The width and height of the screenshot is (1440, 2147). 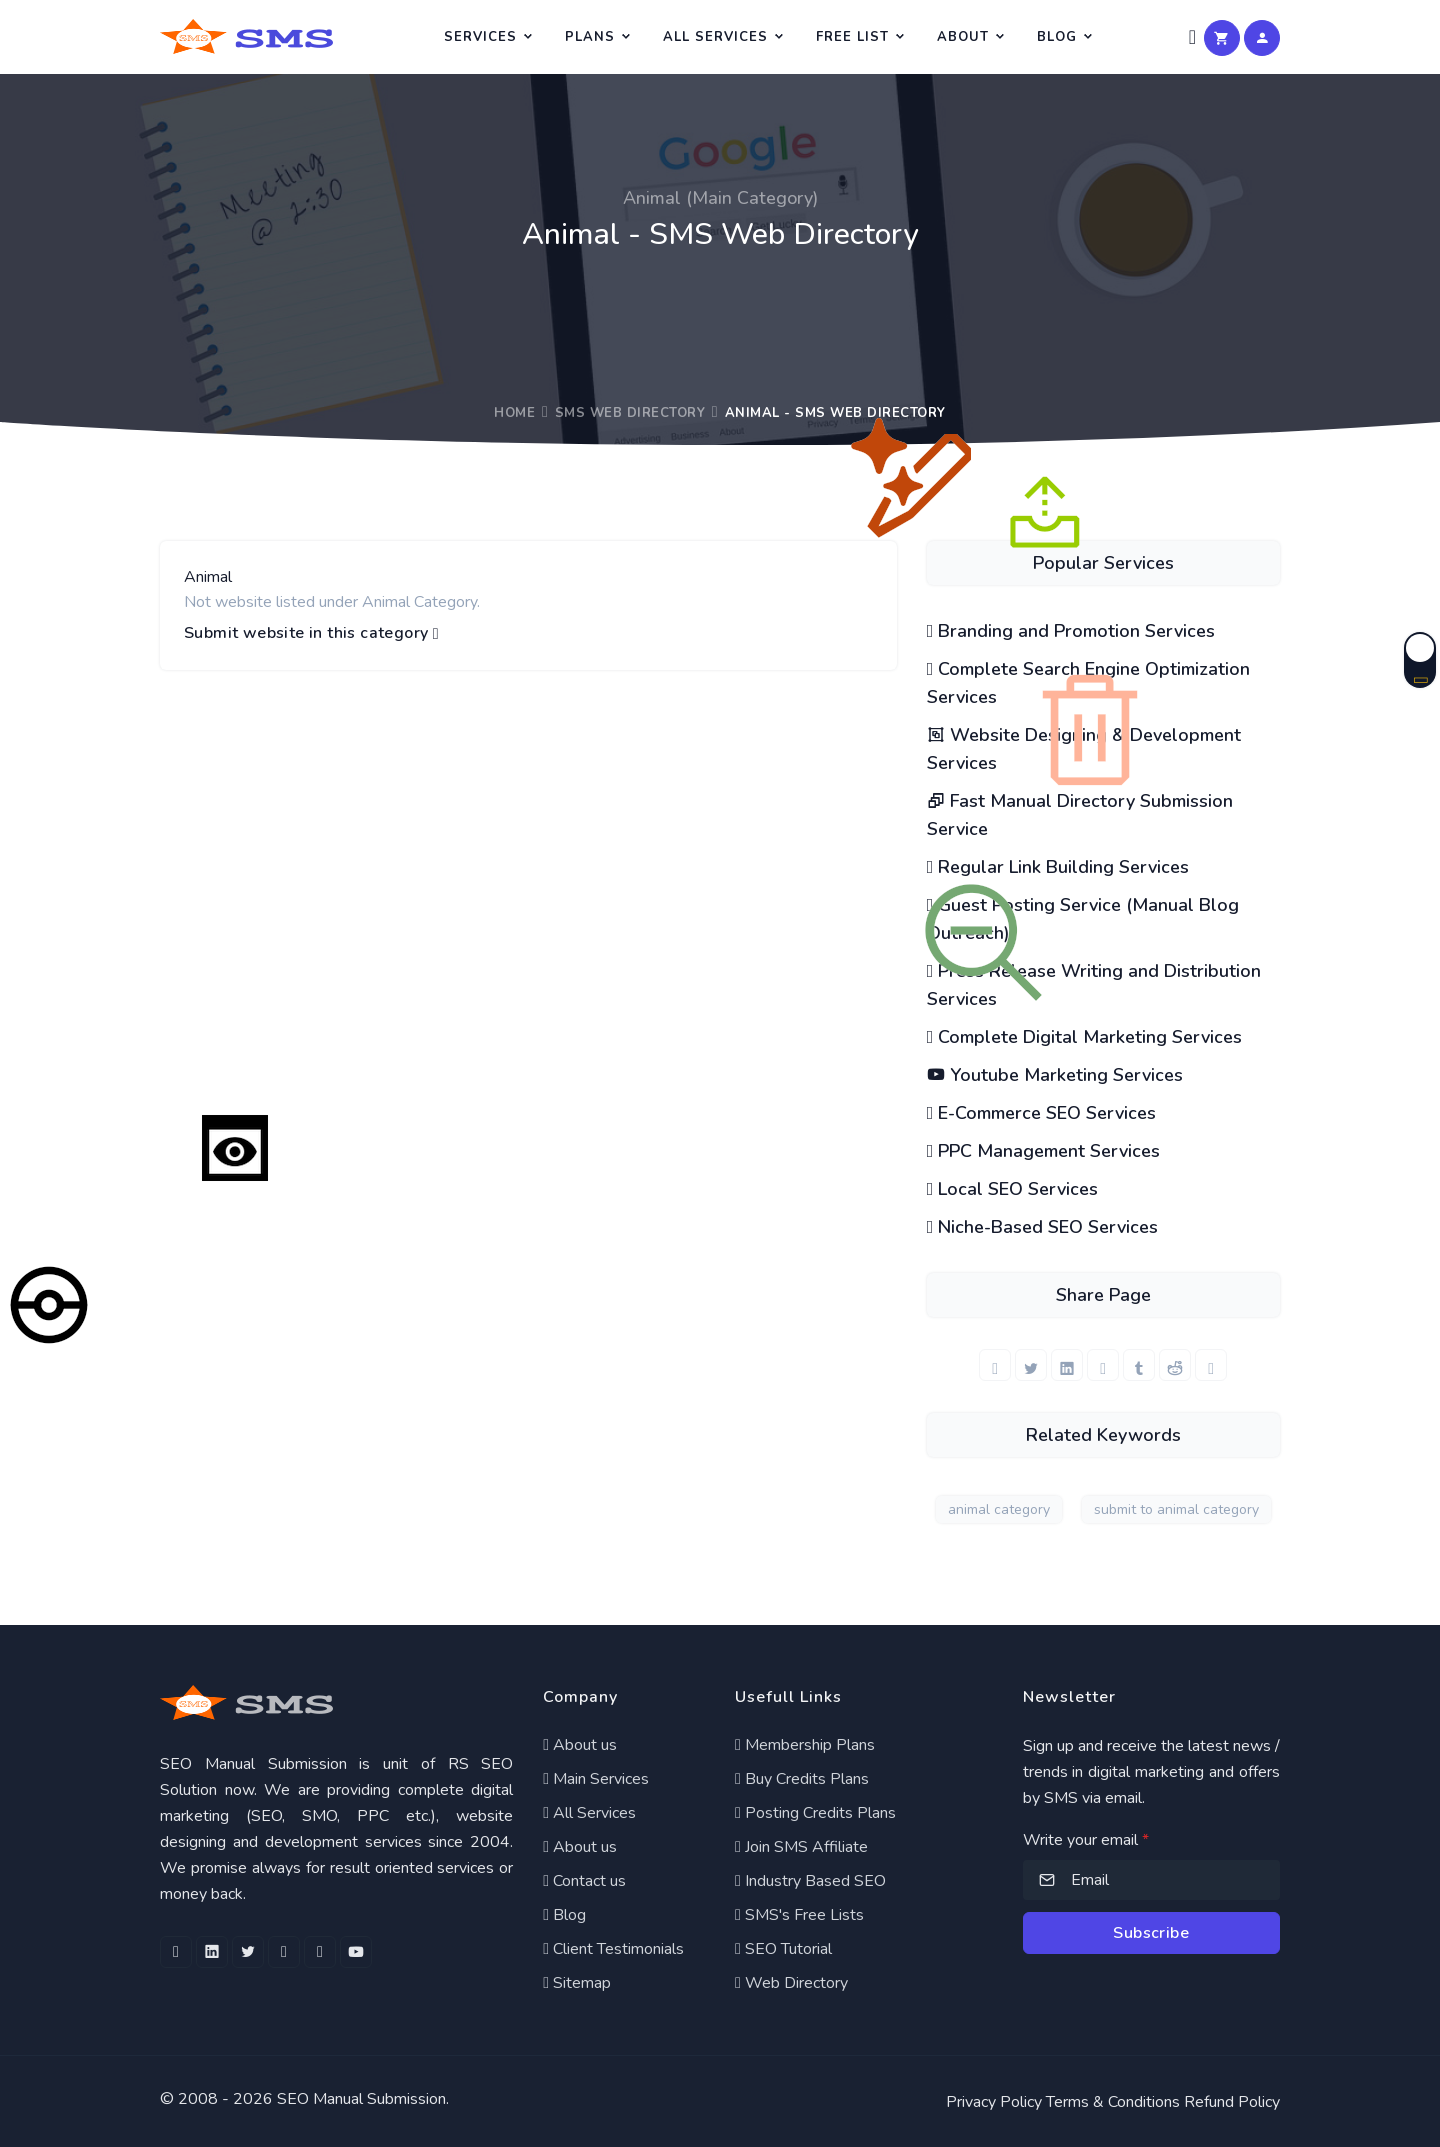 What do you see at coordinates (235, 1148) in the screenshot?
I see `preview file or document before opening` at bounding box center [235, 1148].